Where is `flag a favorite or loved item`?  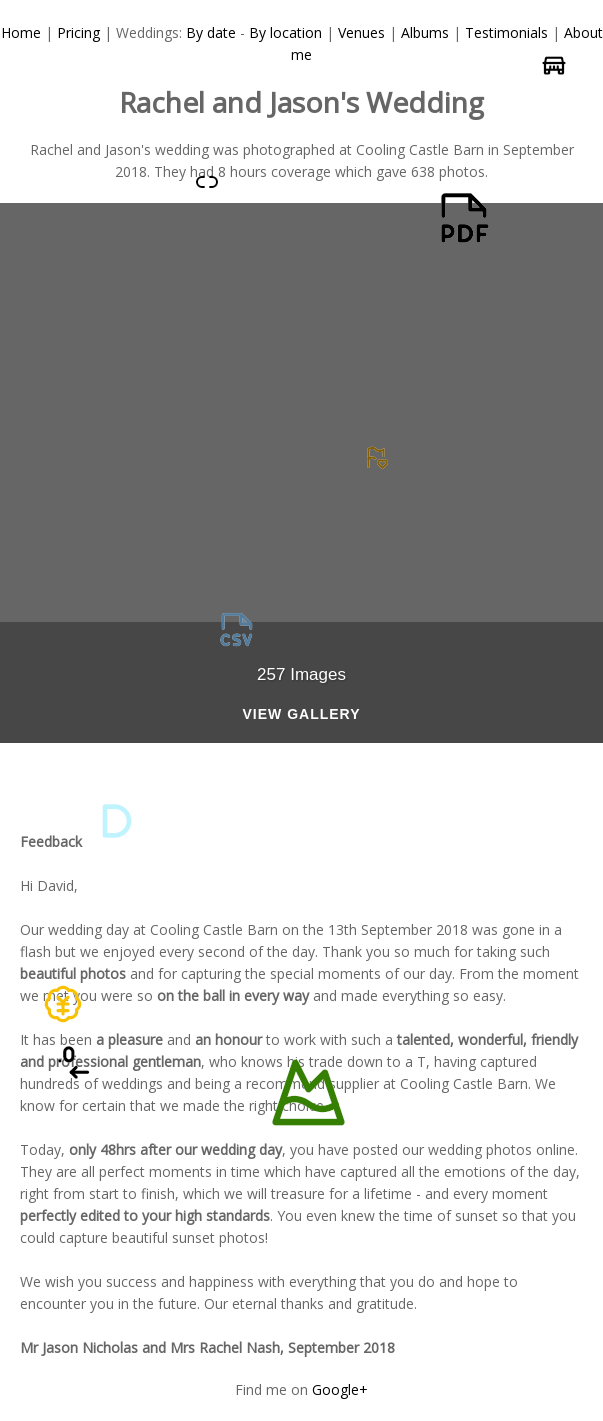 flag a favorite or loved item is located at coordinates (376, 457).